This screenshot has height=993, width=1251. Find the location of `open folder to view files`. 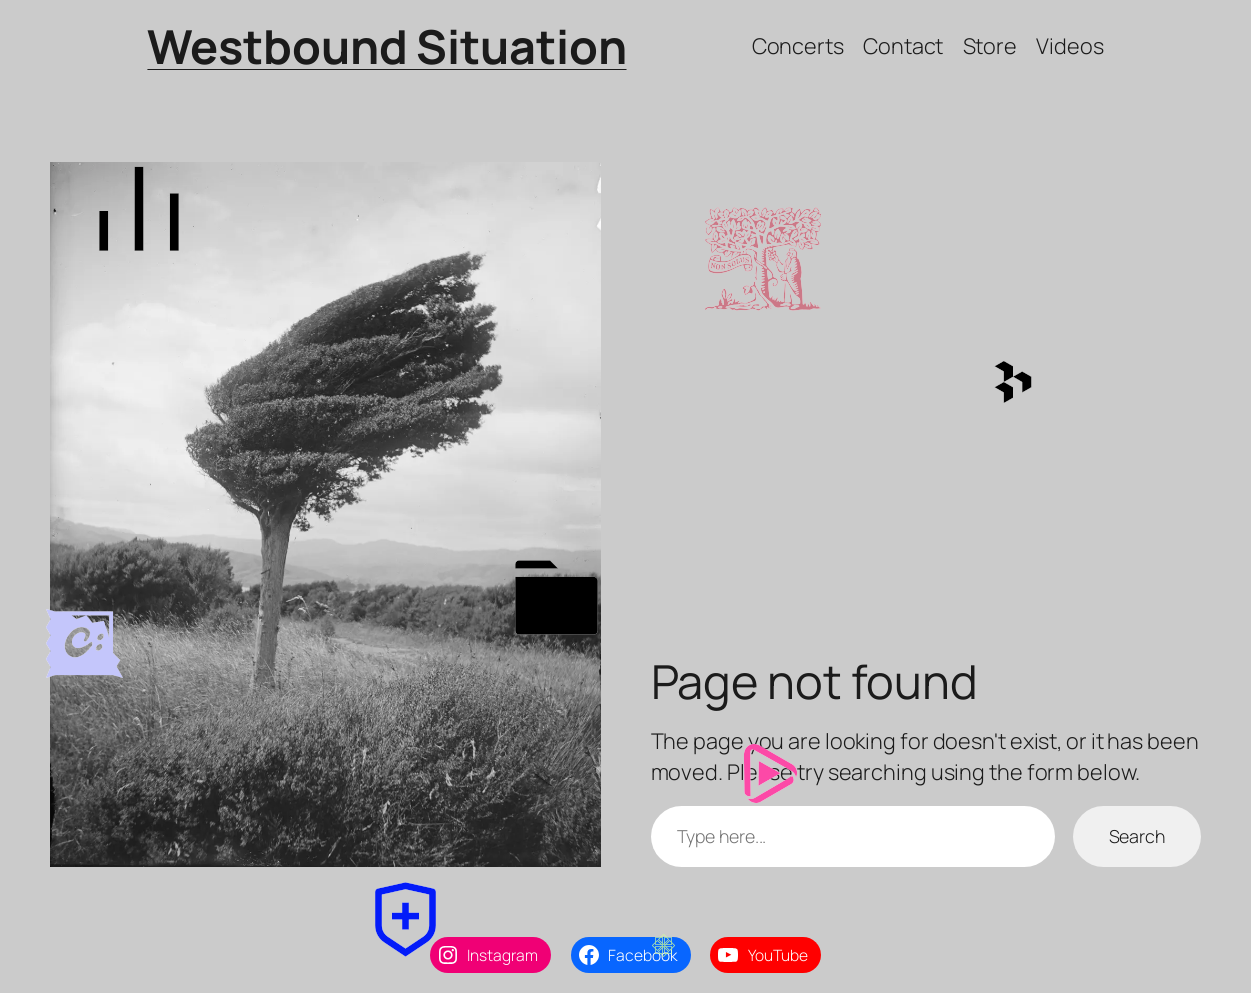

open folder to view files is located at coordinates (556, 597).